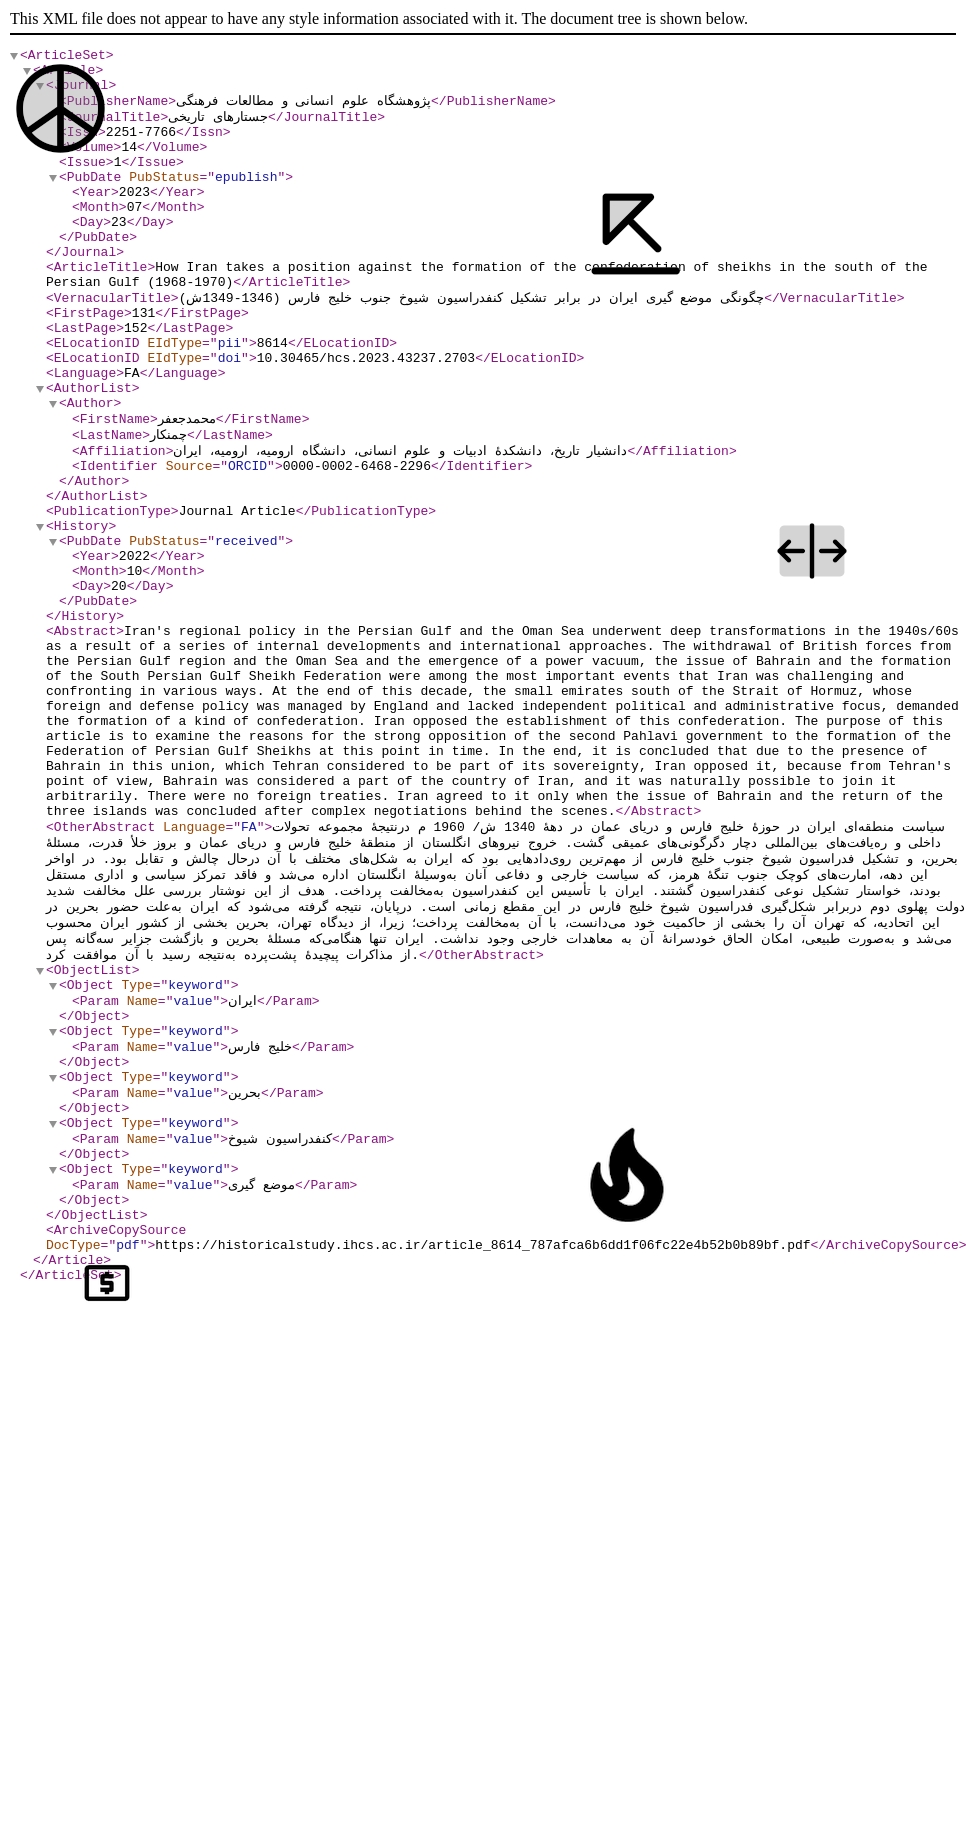  Describe the element at coordinates (812, 551) in the screenshot. I see `expand content horizontally` at that location.